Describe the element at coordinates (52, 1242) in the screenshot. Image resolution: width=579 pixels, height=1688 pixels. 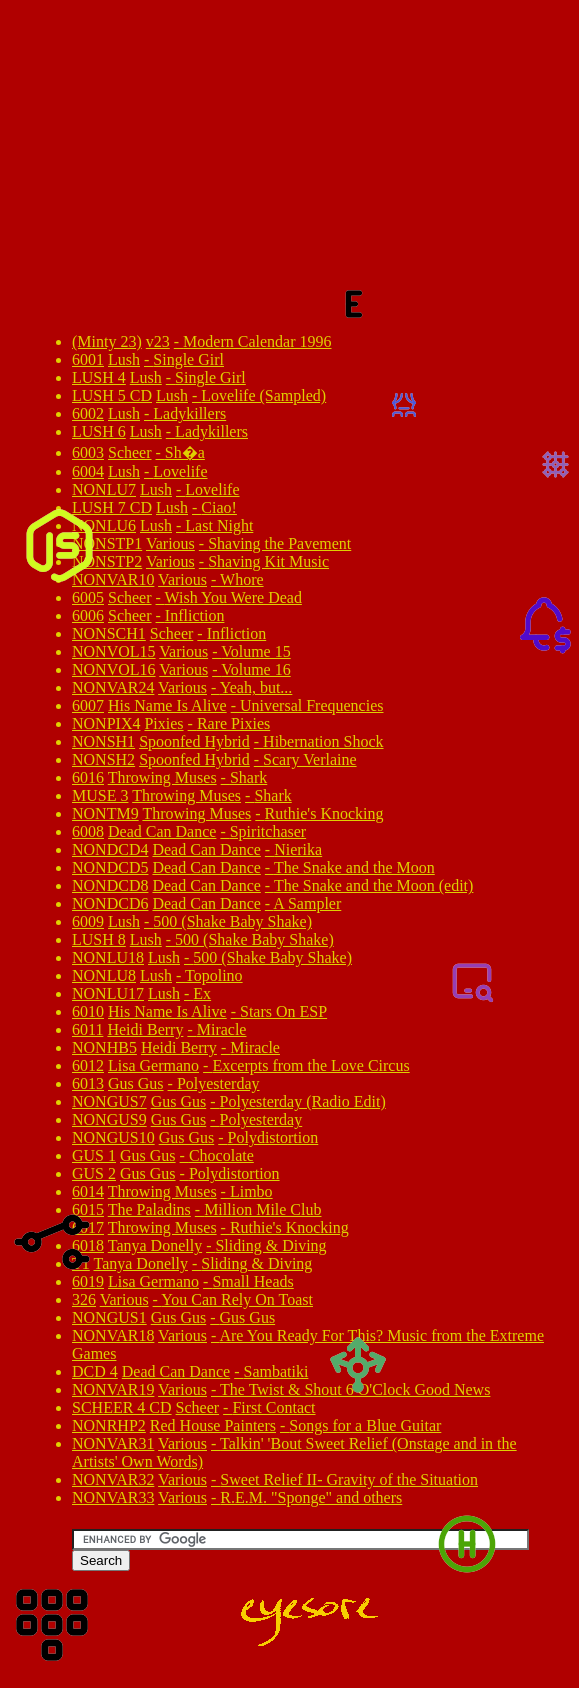
I see `switch between circuit paths or connections` at that location.